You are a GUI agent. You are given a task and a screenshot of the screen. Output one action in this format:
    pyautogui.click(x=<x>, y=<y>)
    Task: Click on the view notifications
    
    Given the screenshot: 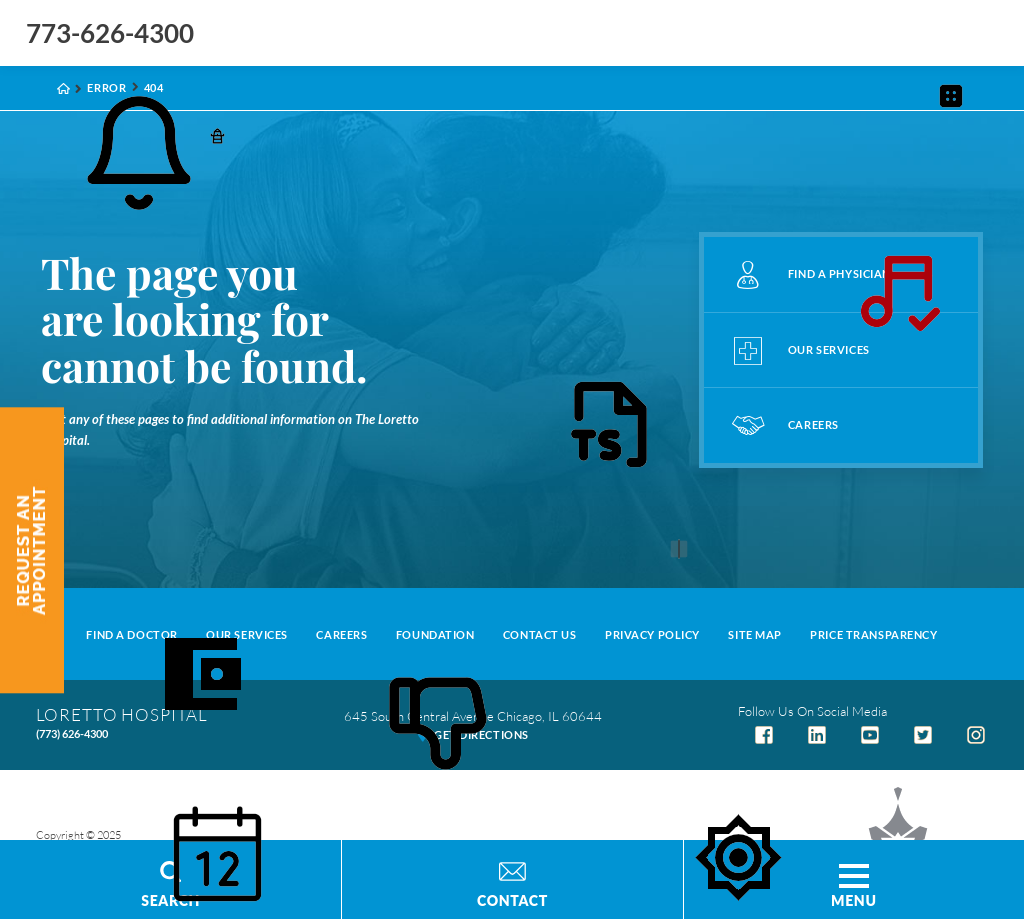 What is the action you would take?
    pyautogui.click(x=139, y=153)
    